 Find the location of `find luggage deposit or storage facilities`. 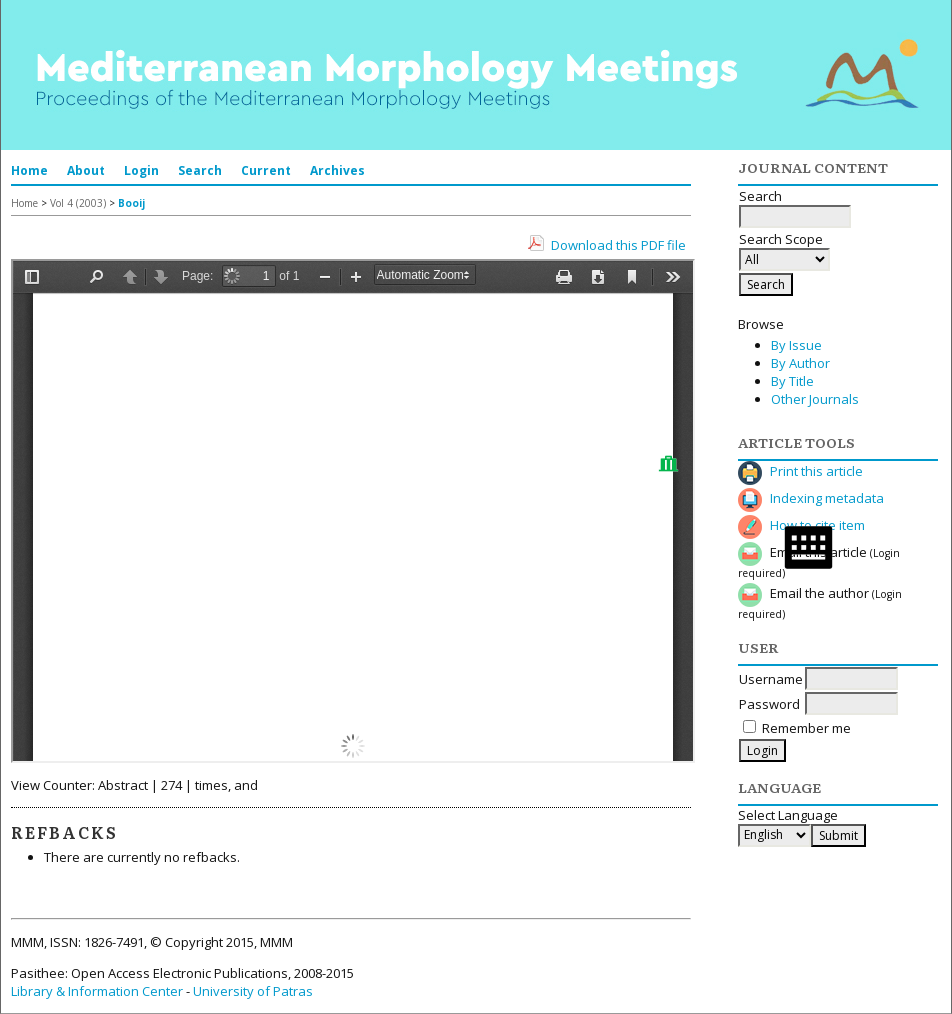

find luggage deposit or storage facilities is located at coordinates (668, 463).